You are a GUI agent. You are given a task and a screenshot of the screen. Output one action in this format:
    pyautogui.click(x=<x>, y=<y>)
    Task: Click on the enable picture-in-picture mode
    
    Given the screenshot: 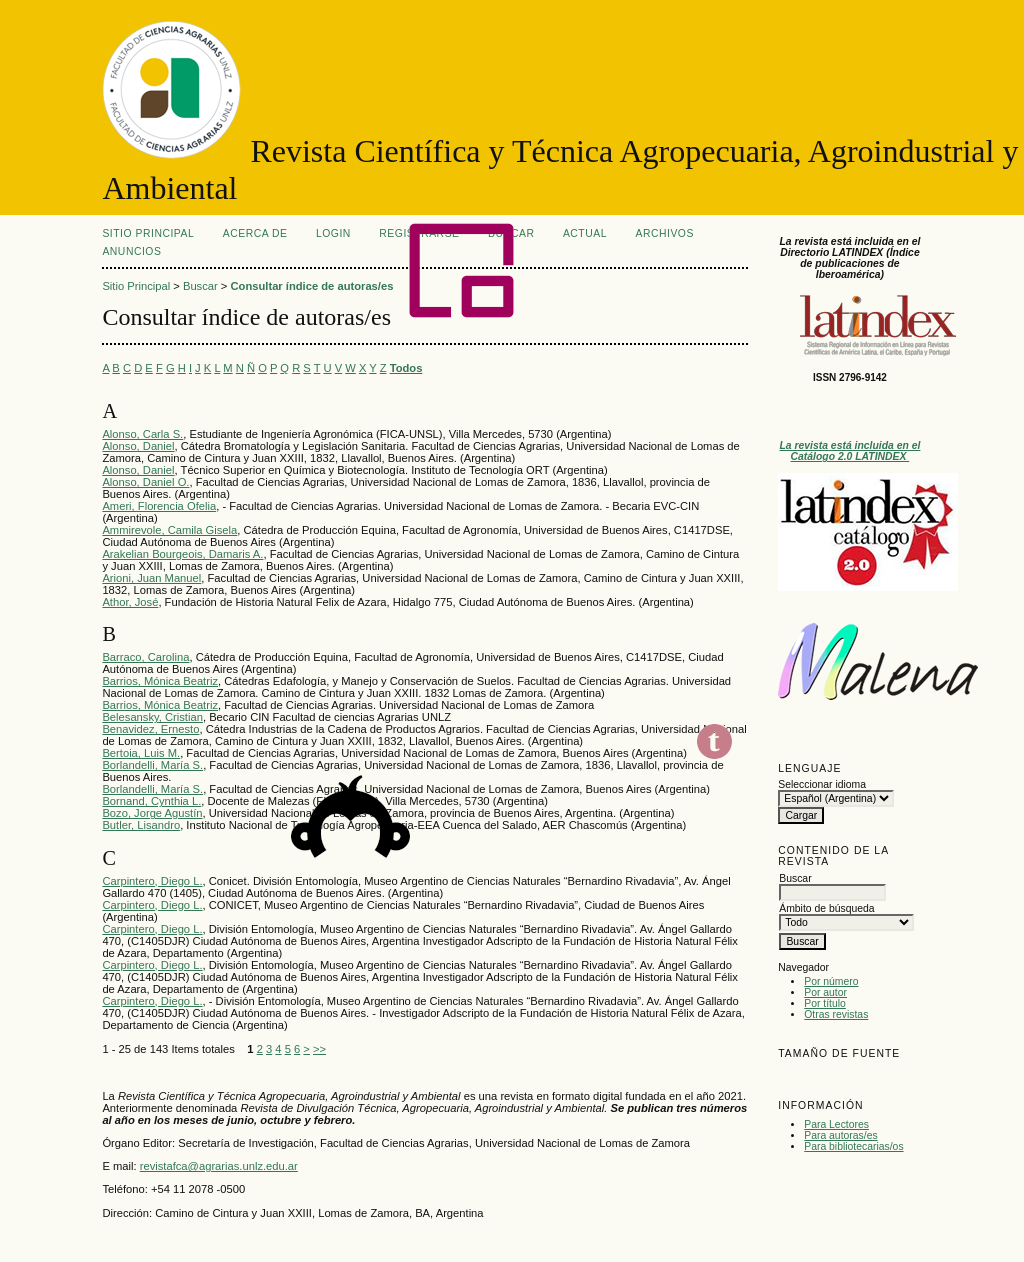 What is the action you would take?
    pyautogui.click(x=461, y=270)
    